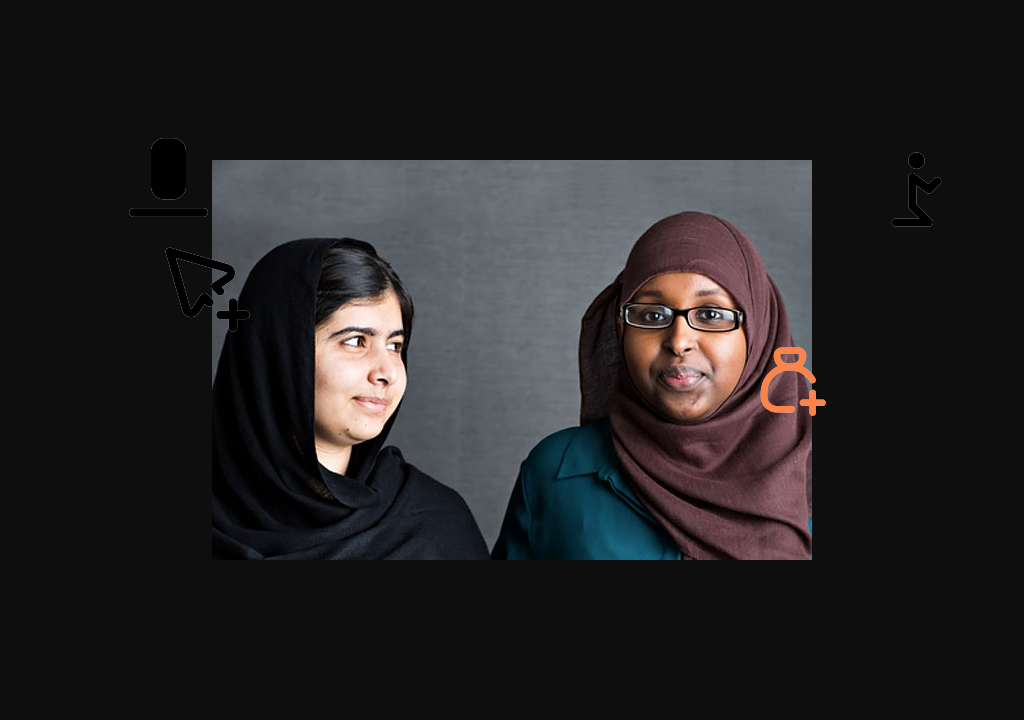 This screenshot has width=1024, height=720. Describe the element at coordinates (790, 380) in the screenshot. I see `add funds to your balance` at that location.